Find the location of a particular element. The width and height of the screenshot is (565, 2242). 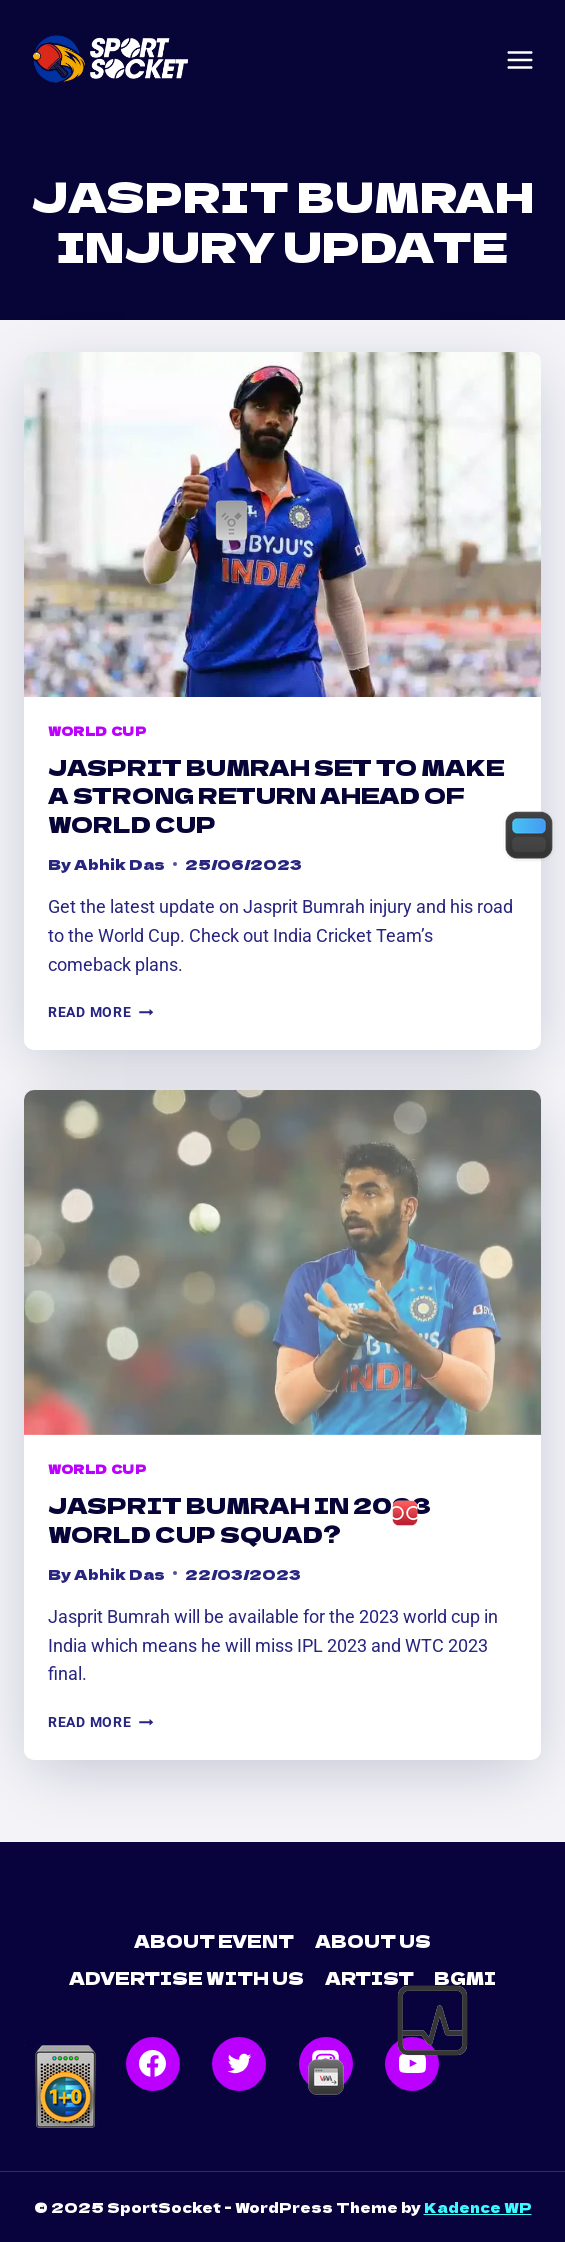

open system monitor or activity monitor is located at coordinates (432, 2020).